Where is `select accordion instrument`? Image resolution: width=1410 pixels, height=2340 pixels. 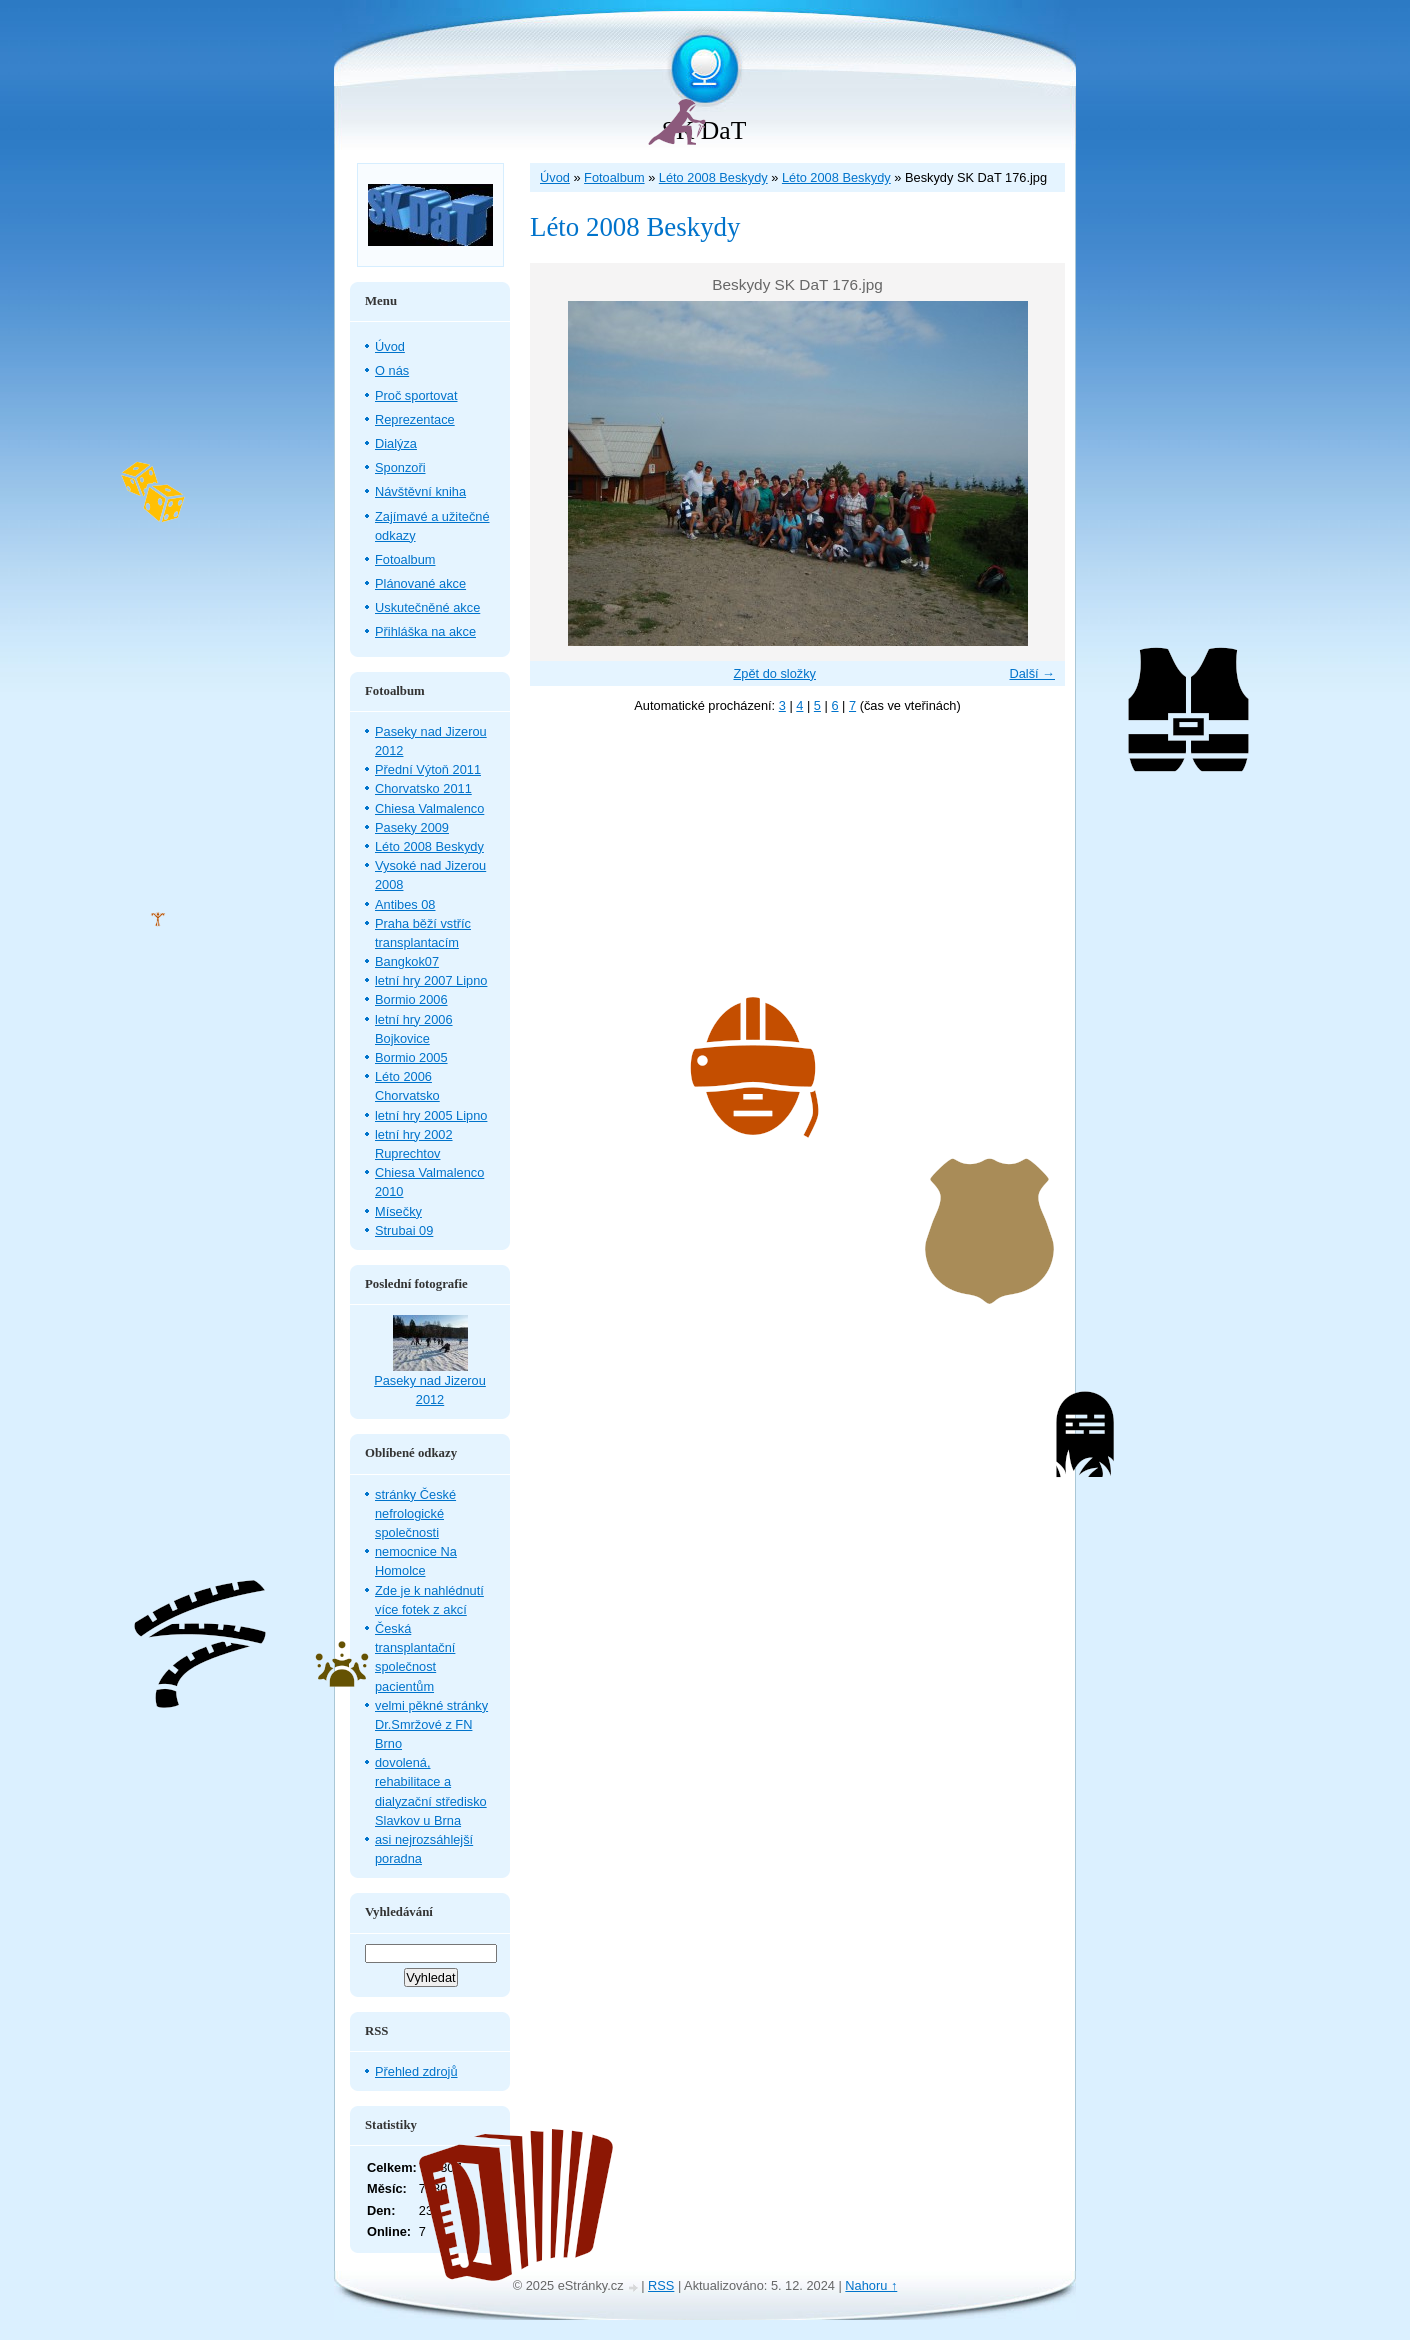
select accordion instrument is located at coordinates (516, 2198).